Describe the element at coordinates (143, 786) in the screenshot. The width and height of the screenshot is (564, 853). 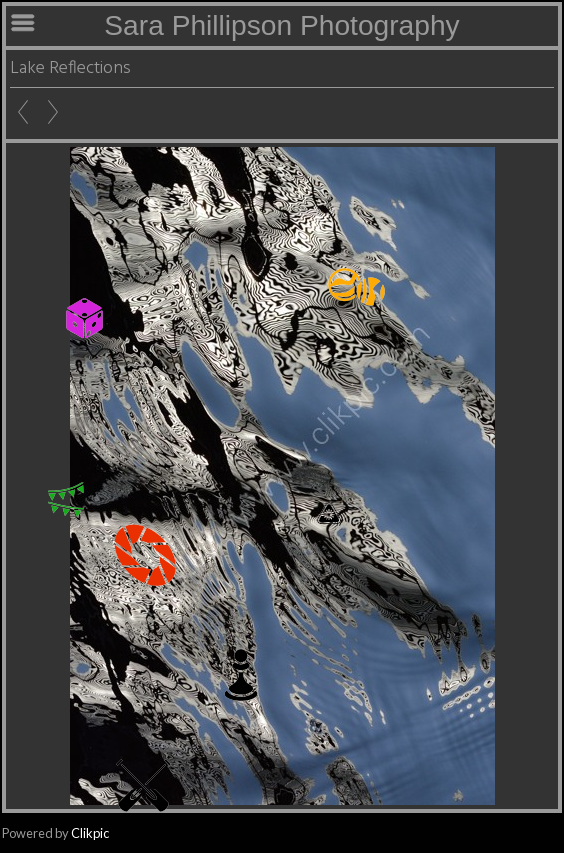
I see `access water sports or kayaking activities` at that location.